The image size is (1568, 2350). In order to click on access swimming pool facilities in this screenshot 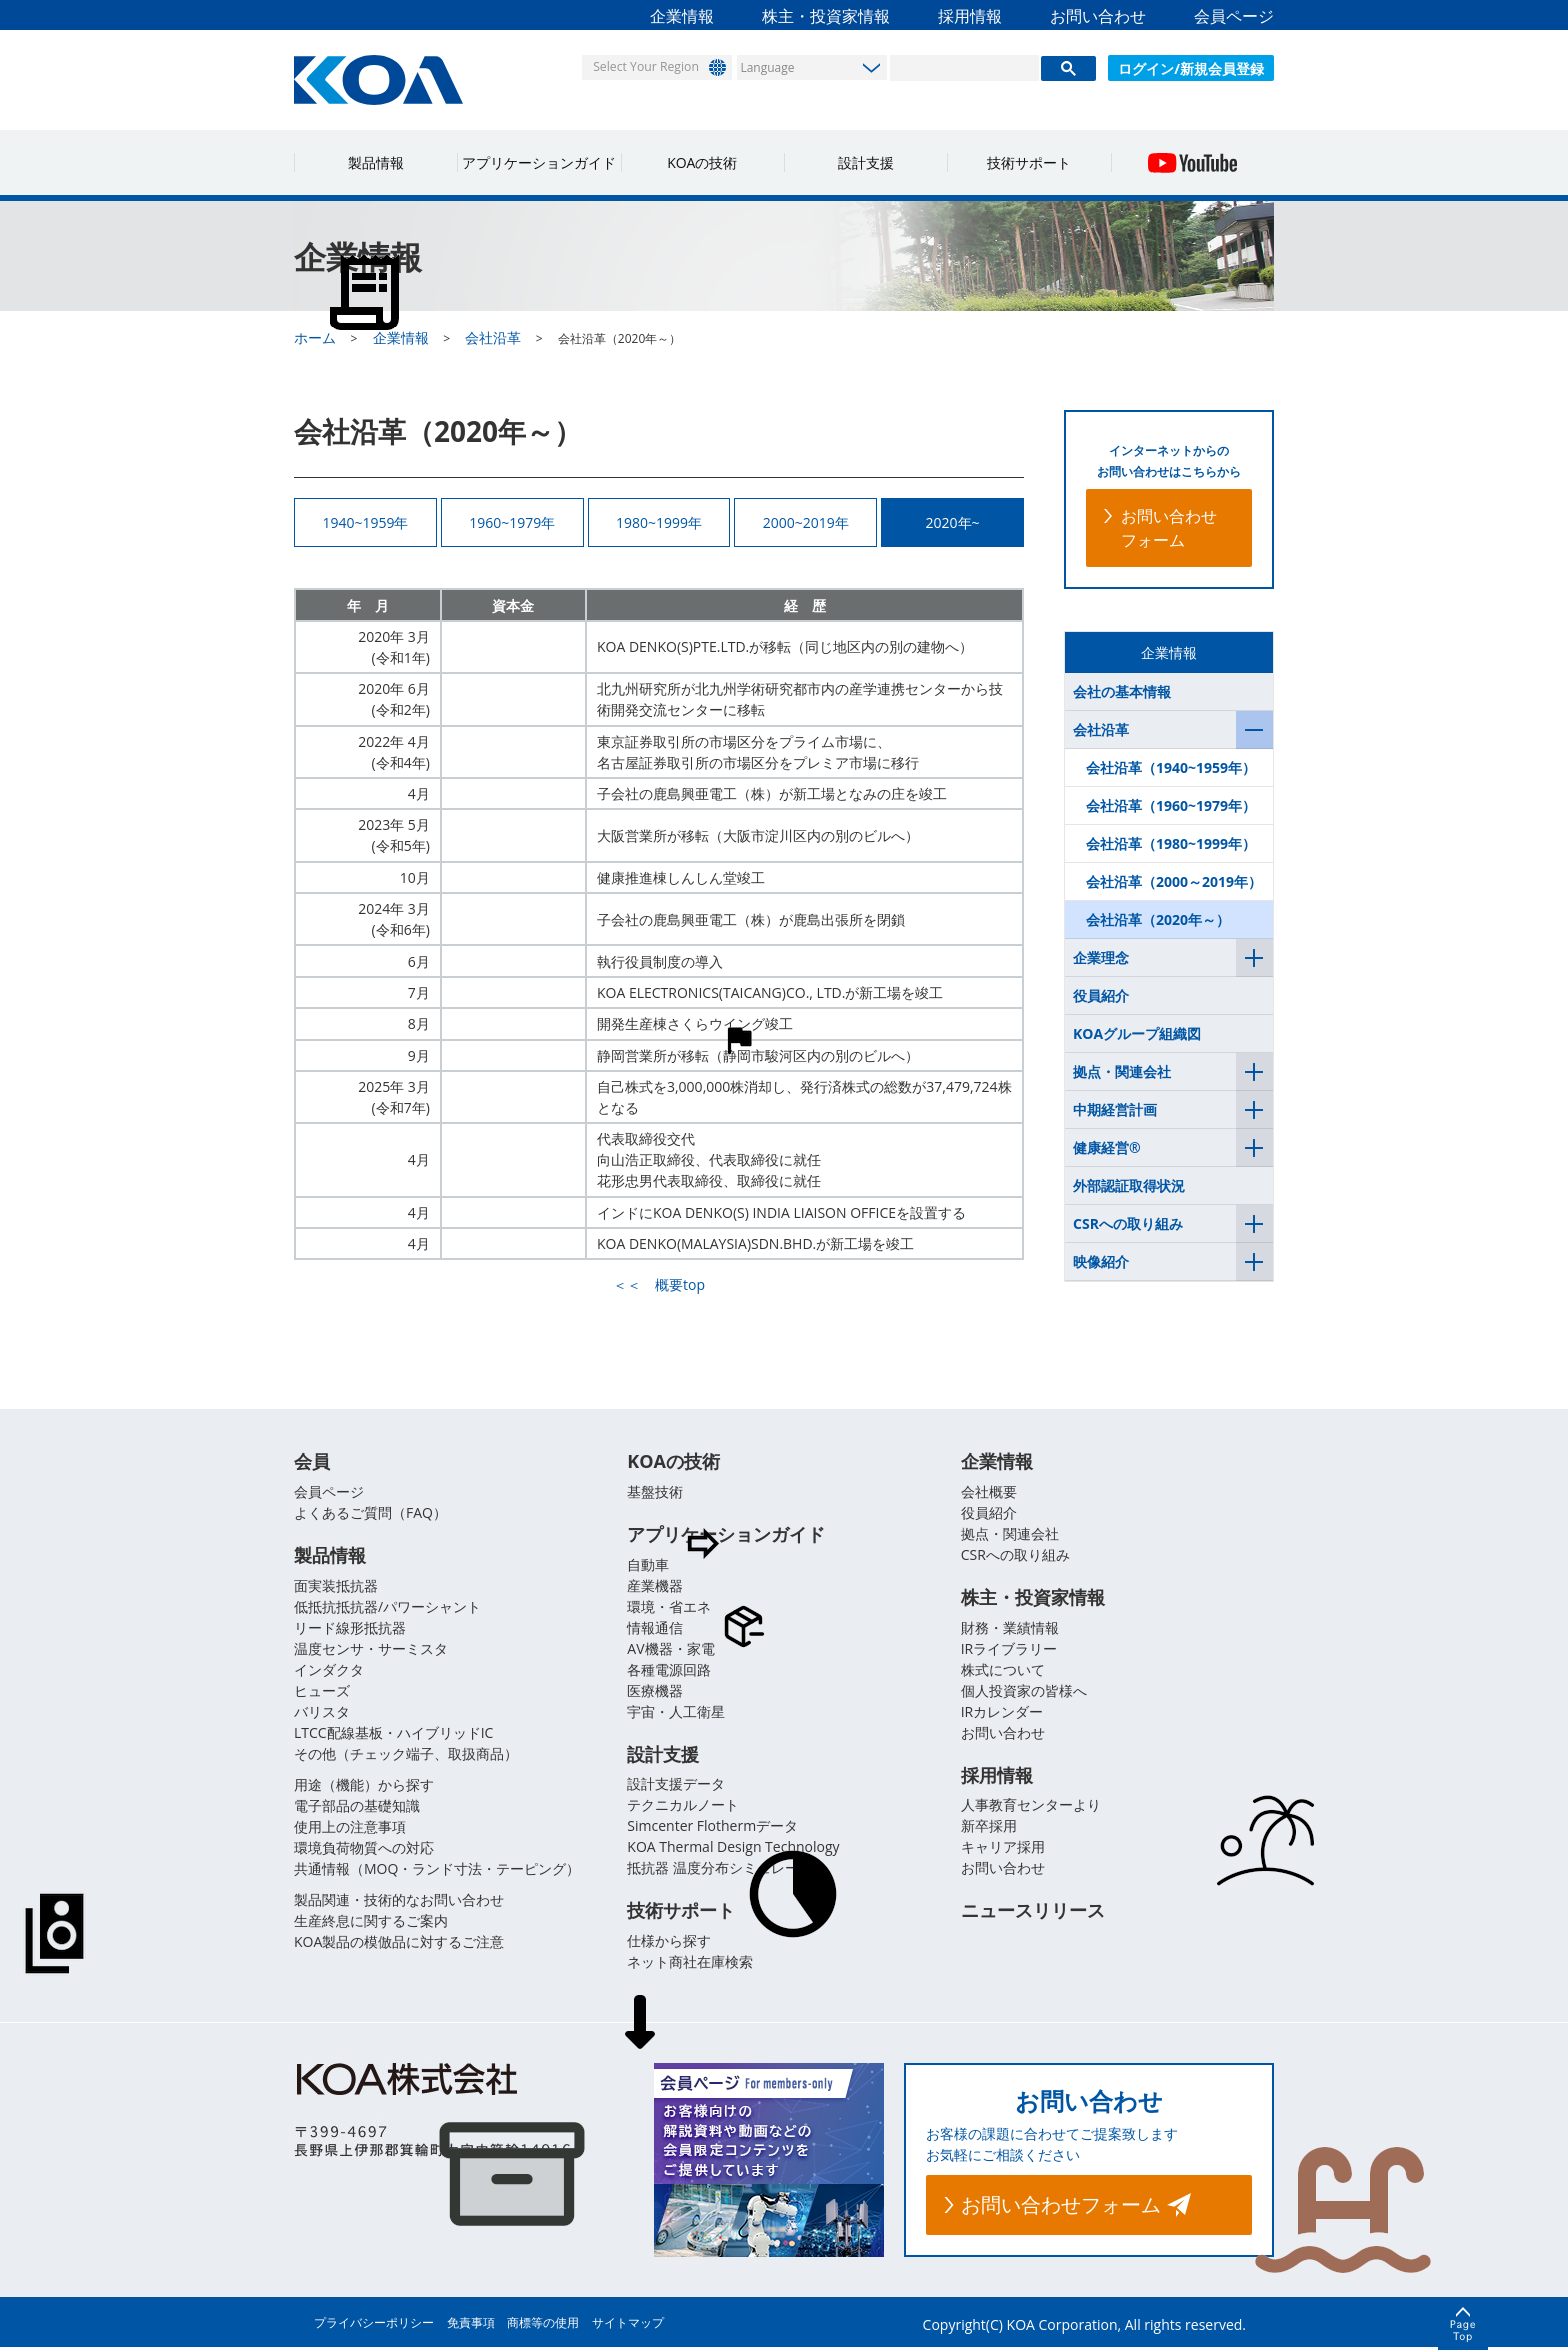, I will do `click(1343, 2210)`.